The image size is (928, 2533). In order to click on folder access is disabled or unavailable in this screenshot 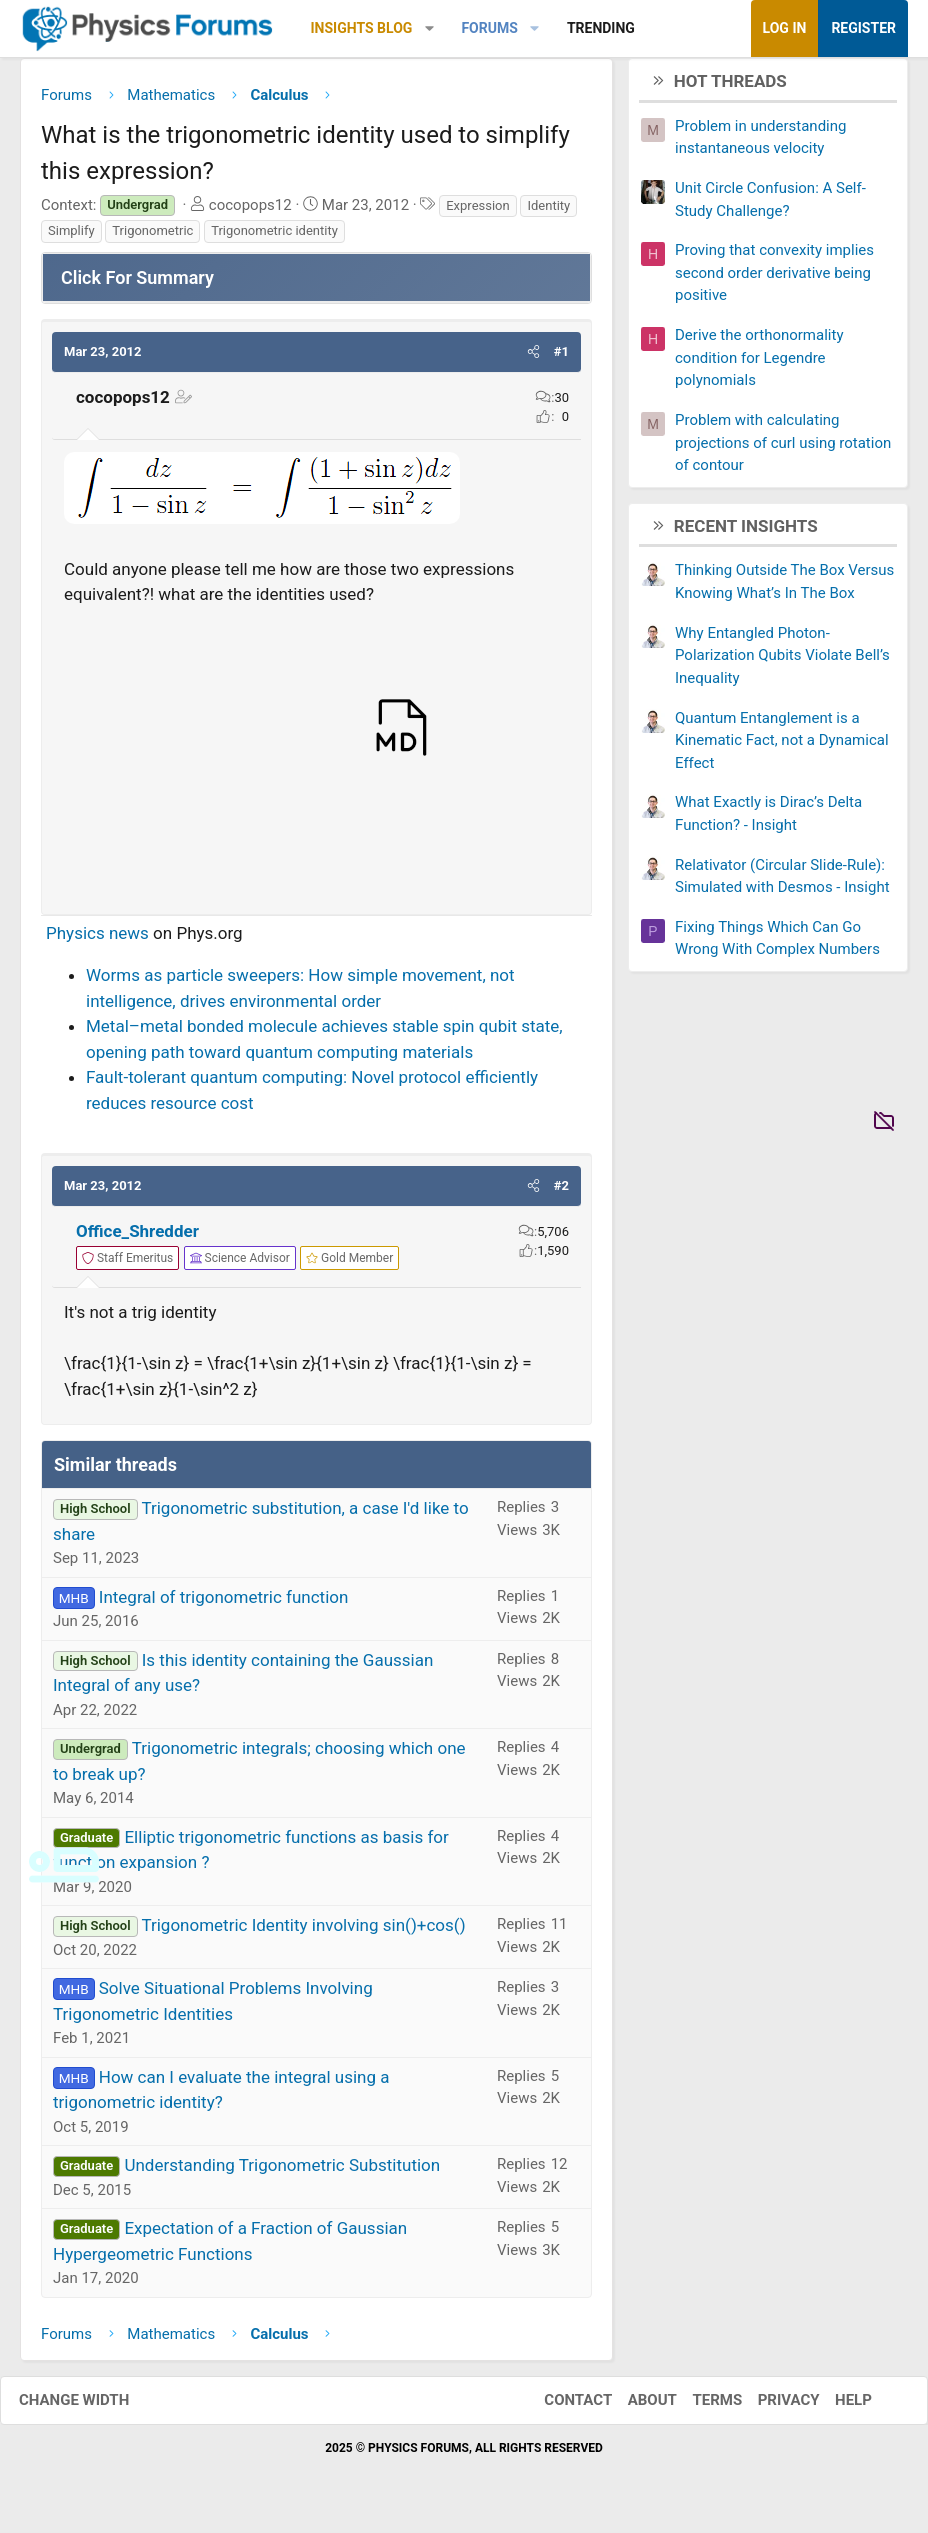, I will do `click(884, 1121)`.